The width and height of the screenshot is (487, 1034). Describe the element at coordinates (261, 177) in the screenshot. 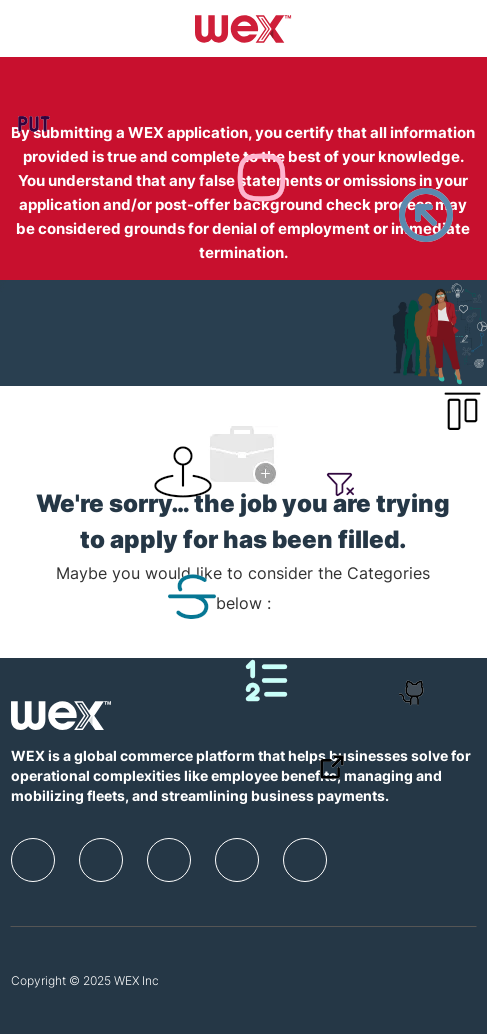

I see `a default placeholder or empty state container` at that location.